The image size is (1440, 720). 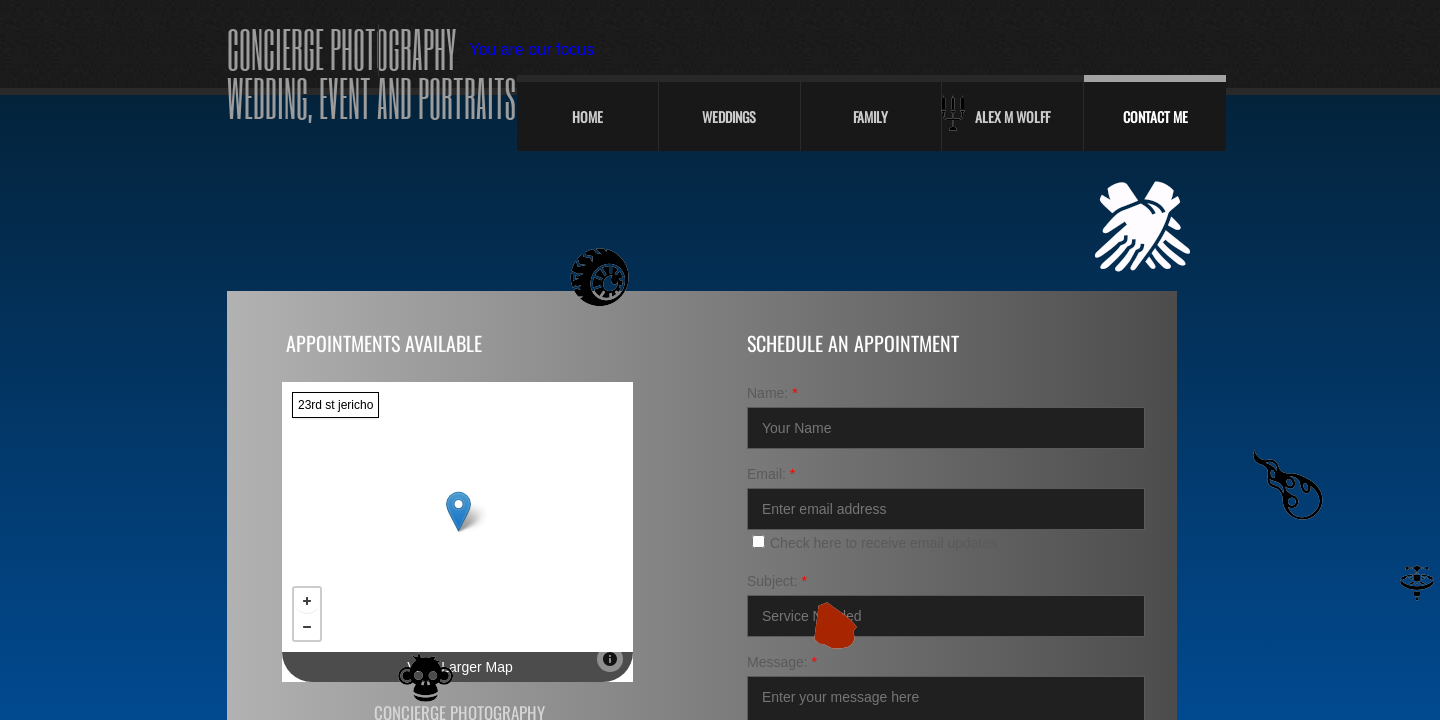 I want to click on monkey character or avatar selection, so click(x=425, y=679).